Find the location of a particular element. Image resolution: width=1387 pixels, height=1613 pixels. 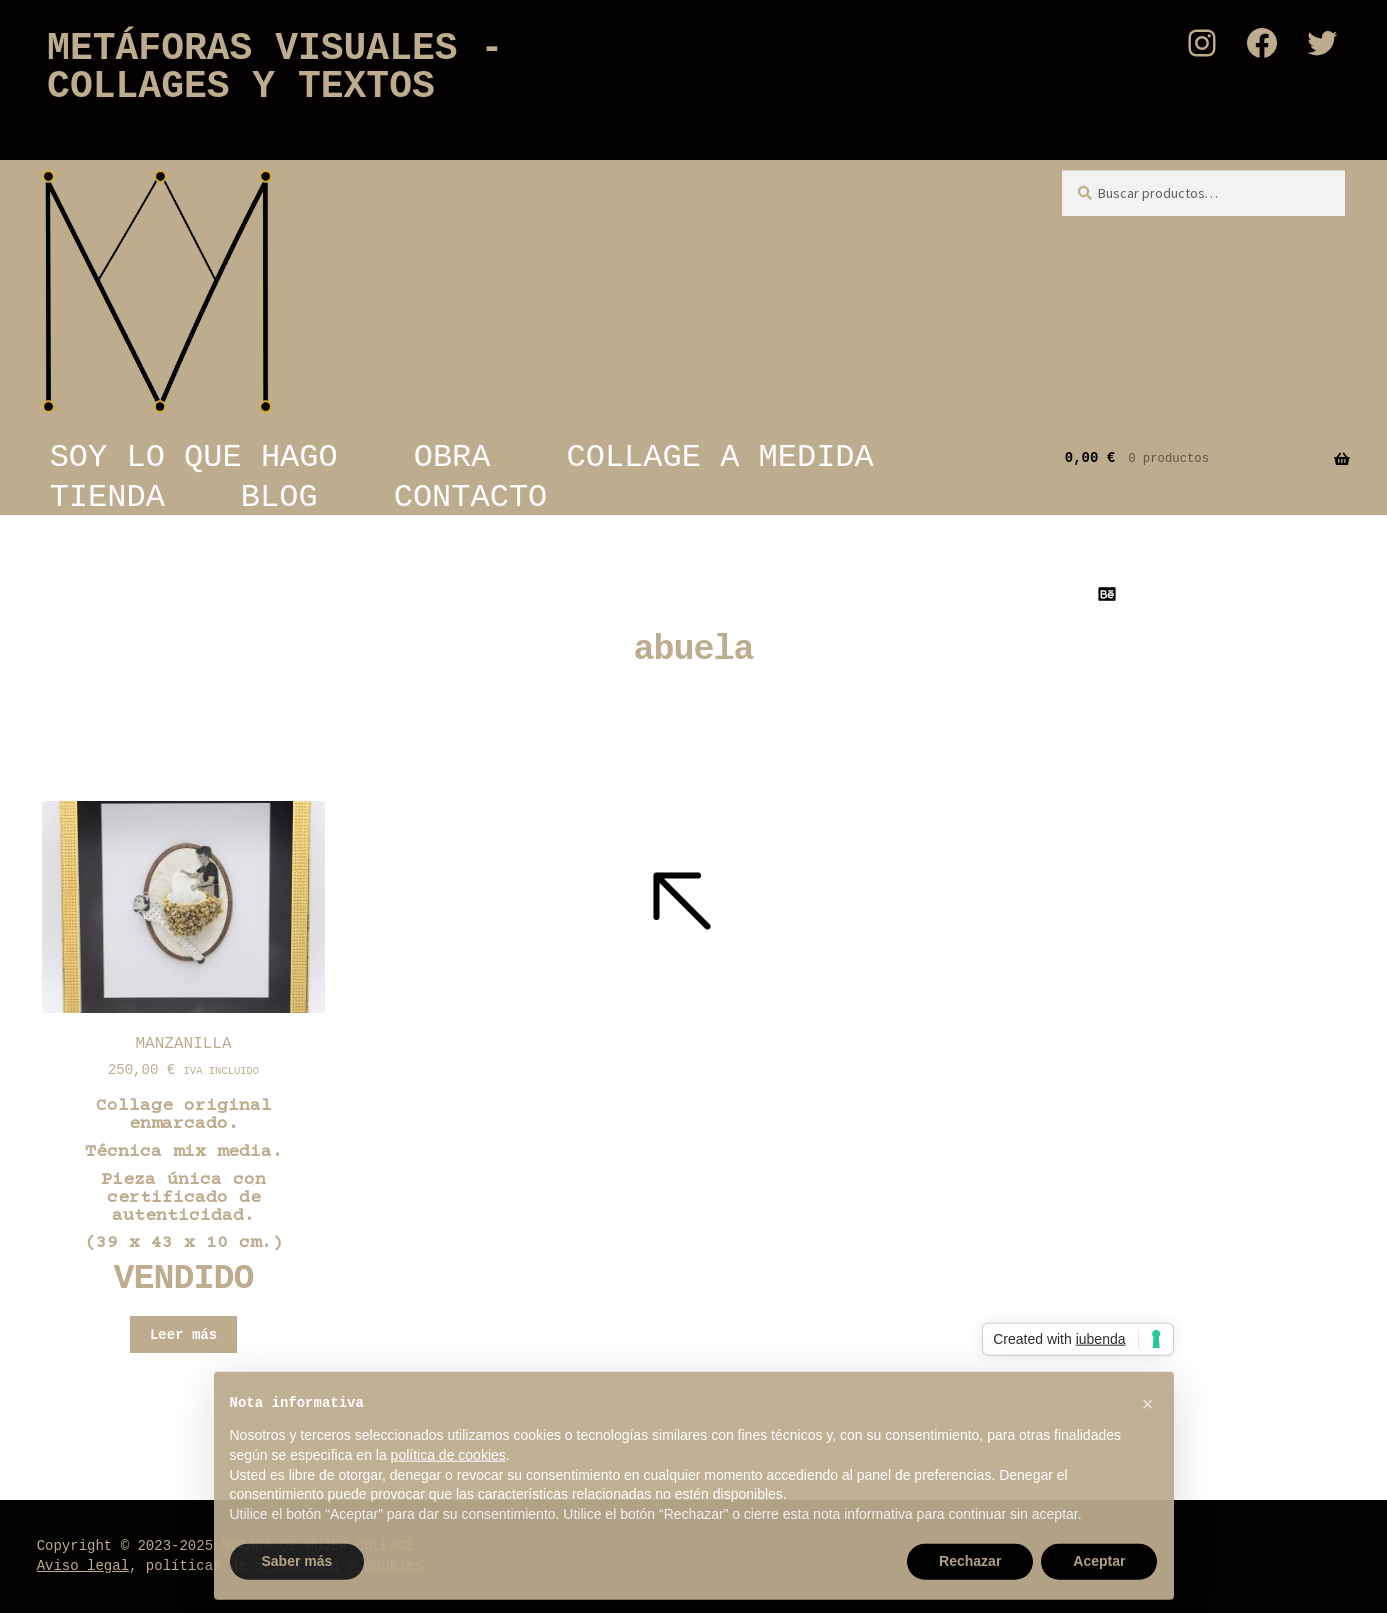

view behance portfolio is located at coordinates (1107, 594).